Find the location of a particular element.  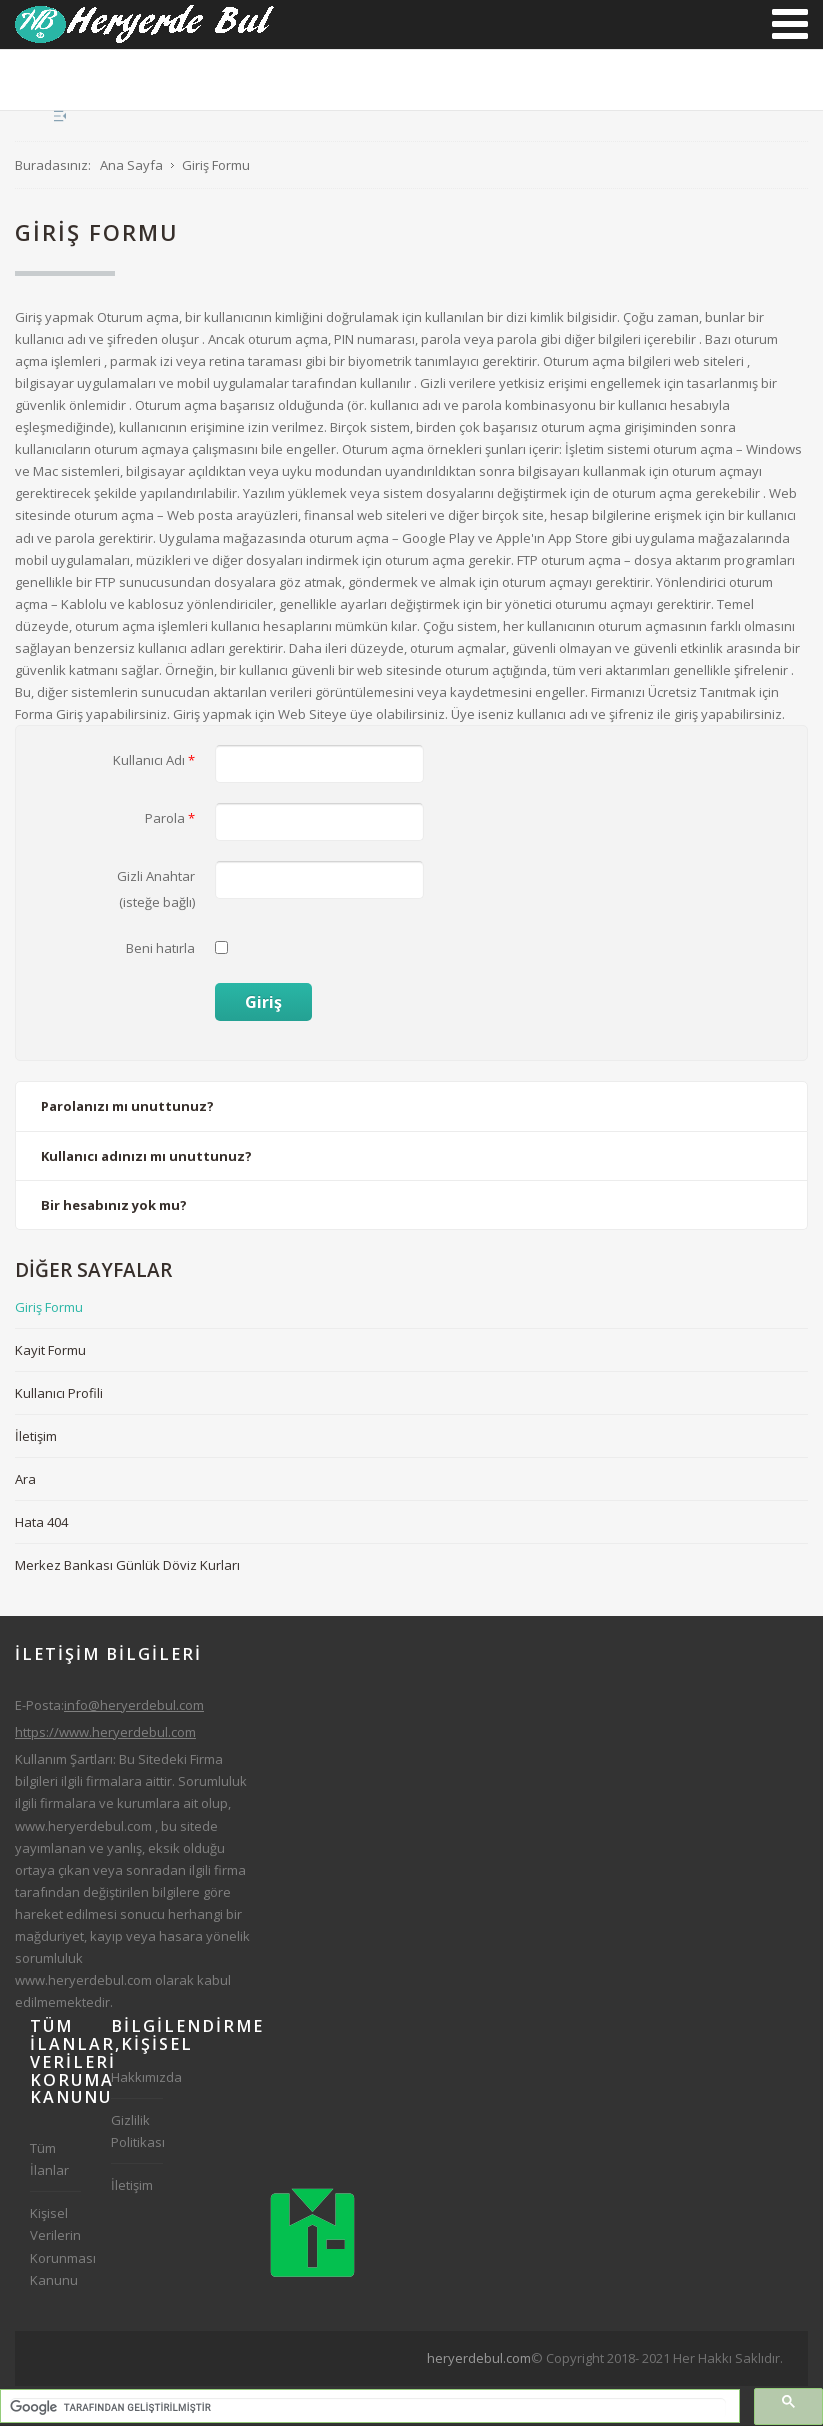

browse clothing or apparel items is located at coordinates (312, 2230).